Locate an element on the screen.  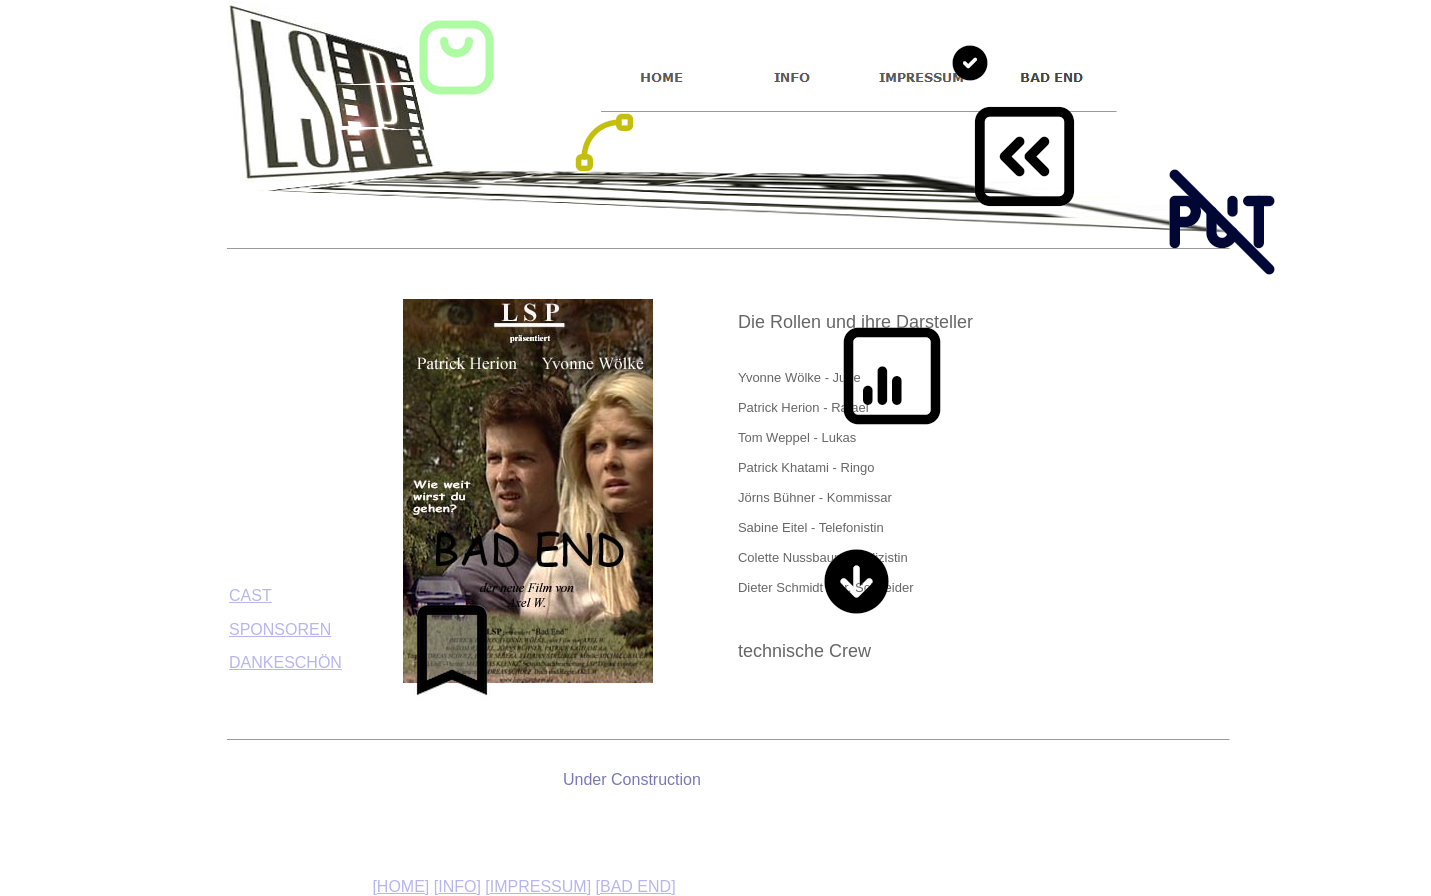
download file or content is located at coordinates (856, 581).